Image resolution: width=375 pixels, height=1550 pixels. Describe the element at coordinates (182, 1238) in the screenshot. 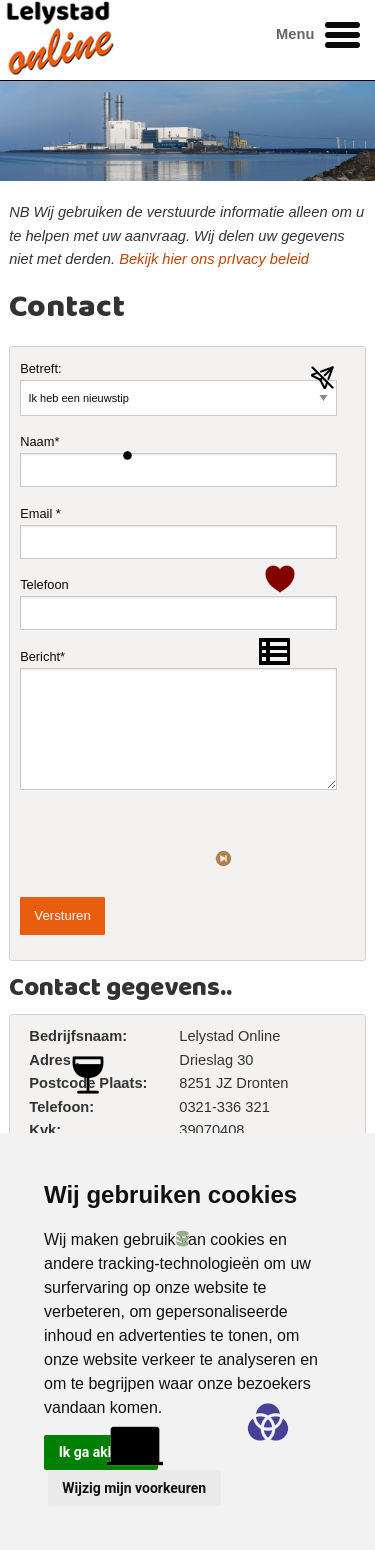

I see `access server settings or configuration` at that location.